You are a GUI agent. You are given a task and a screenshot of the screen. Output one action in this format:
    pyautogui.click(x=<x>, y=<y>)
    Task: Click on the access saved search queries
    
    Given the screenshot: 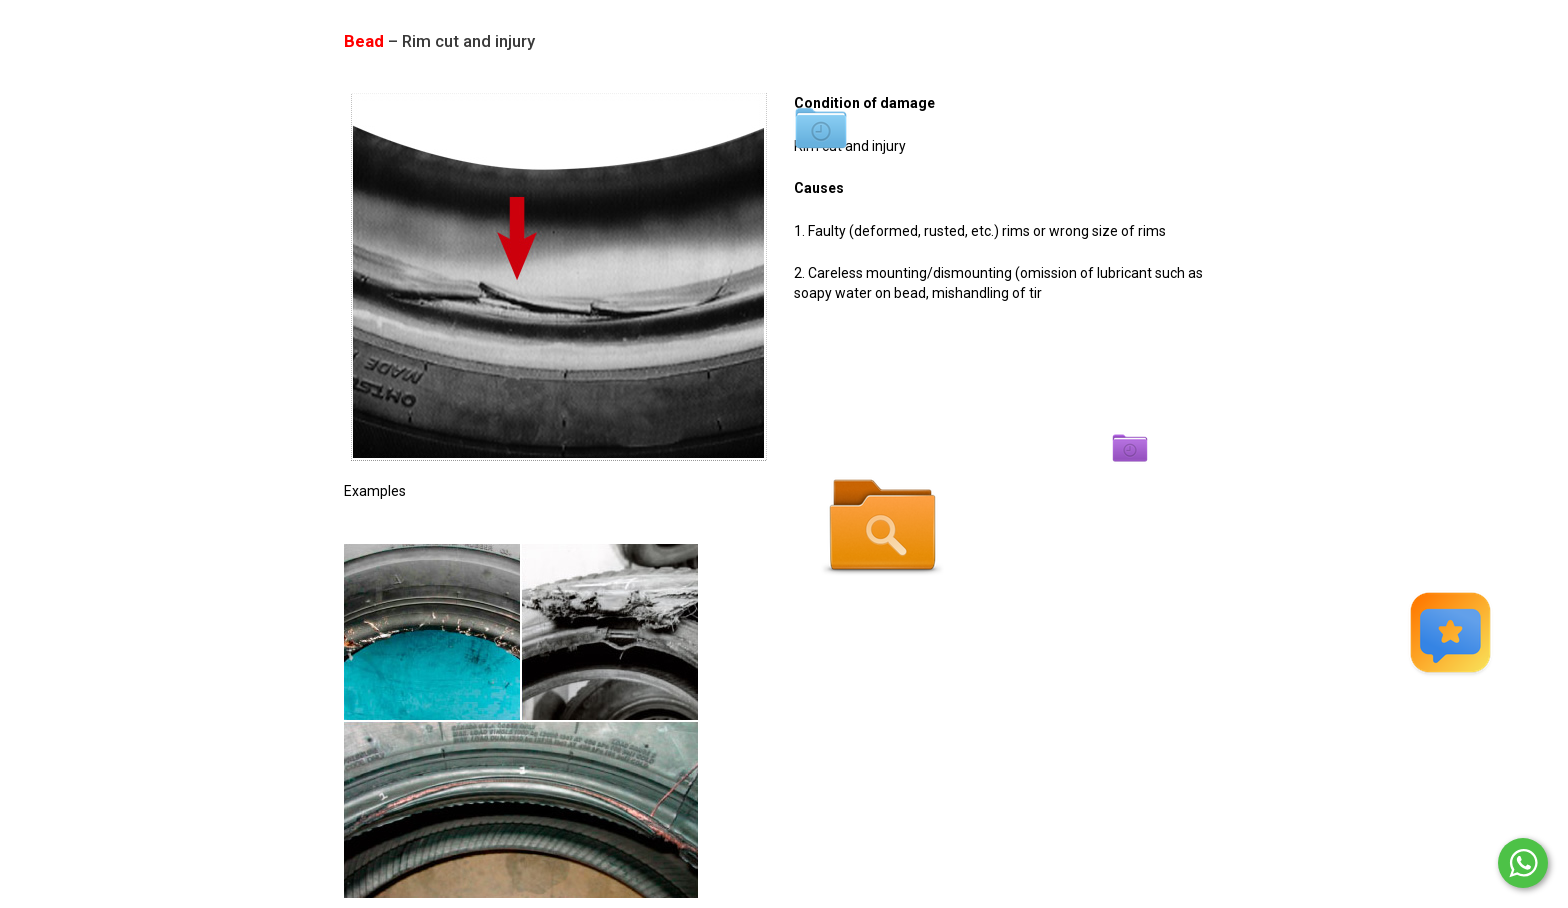 What is the action you would take?
    pyautogui.click(x=882, y=530)
    